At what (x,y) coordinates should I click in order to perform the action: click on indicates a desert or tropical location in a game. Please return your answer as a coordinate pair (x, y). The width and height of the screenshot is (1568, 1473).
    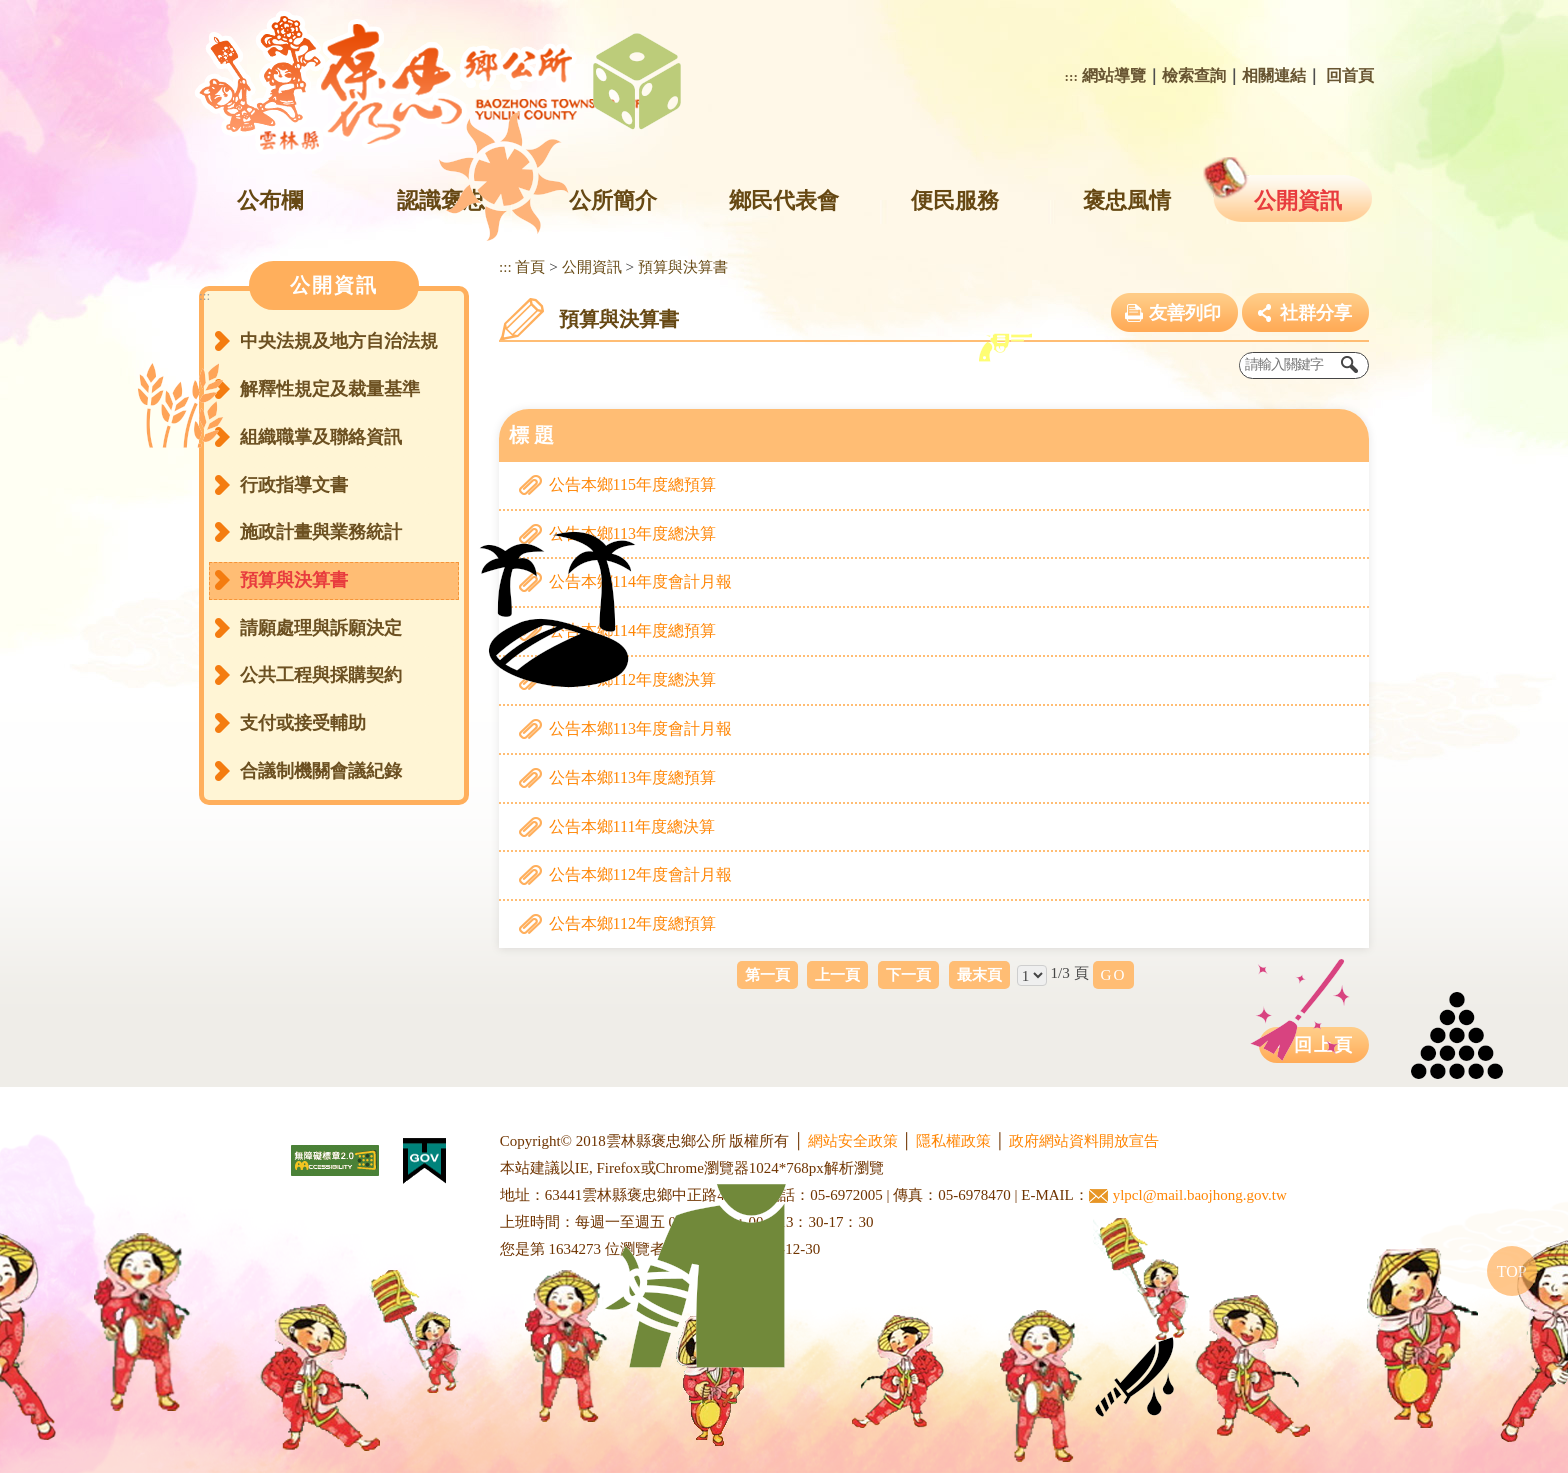
    Looking at the image, I should click on (557, 609).